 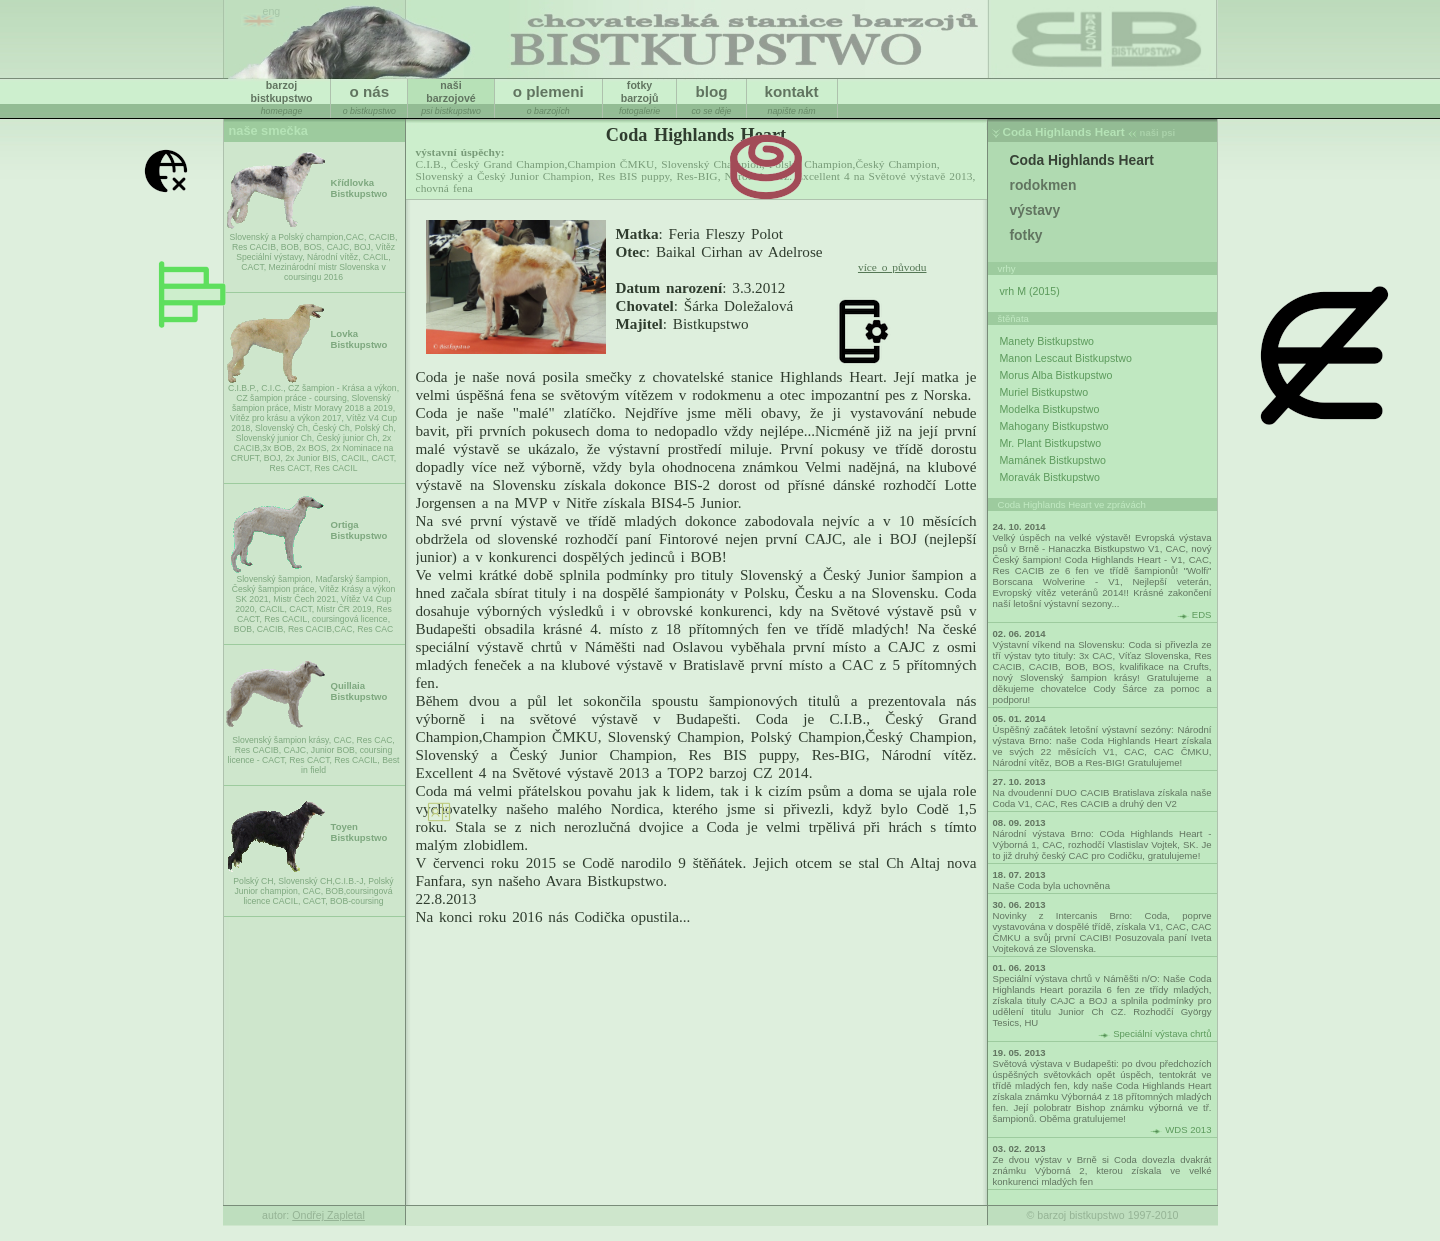 I want to click on access app settings, so click(x=859, y=331).